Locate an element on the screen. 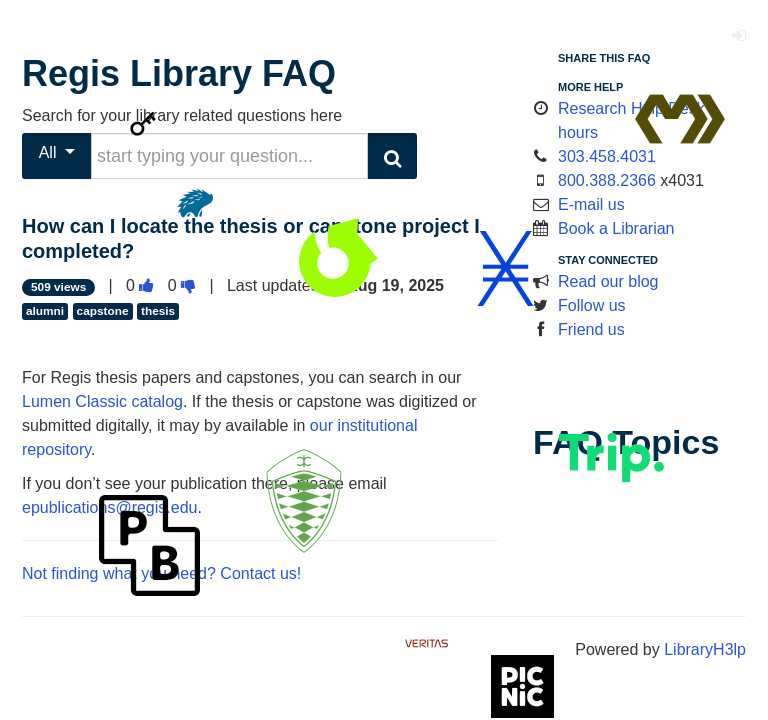 The image size is (768, 720). visit the Headphone Zone website or store is located at coordinates (338, 257).